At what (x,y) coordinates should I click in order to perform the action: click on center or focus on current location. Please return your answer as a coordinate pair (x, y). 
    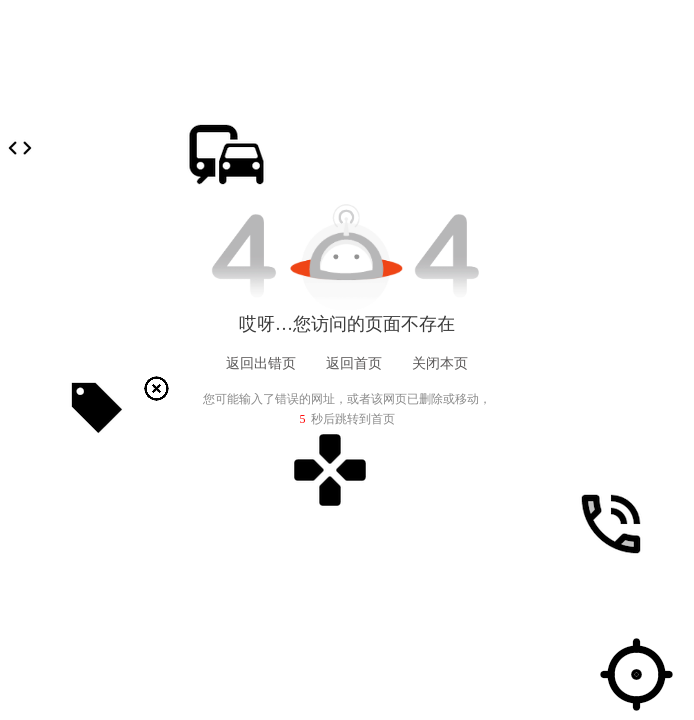
    Looking at the image, I should click on (636, 674).